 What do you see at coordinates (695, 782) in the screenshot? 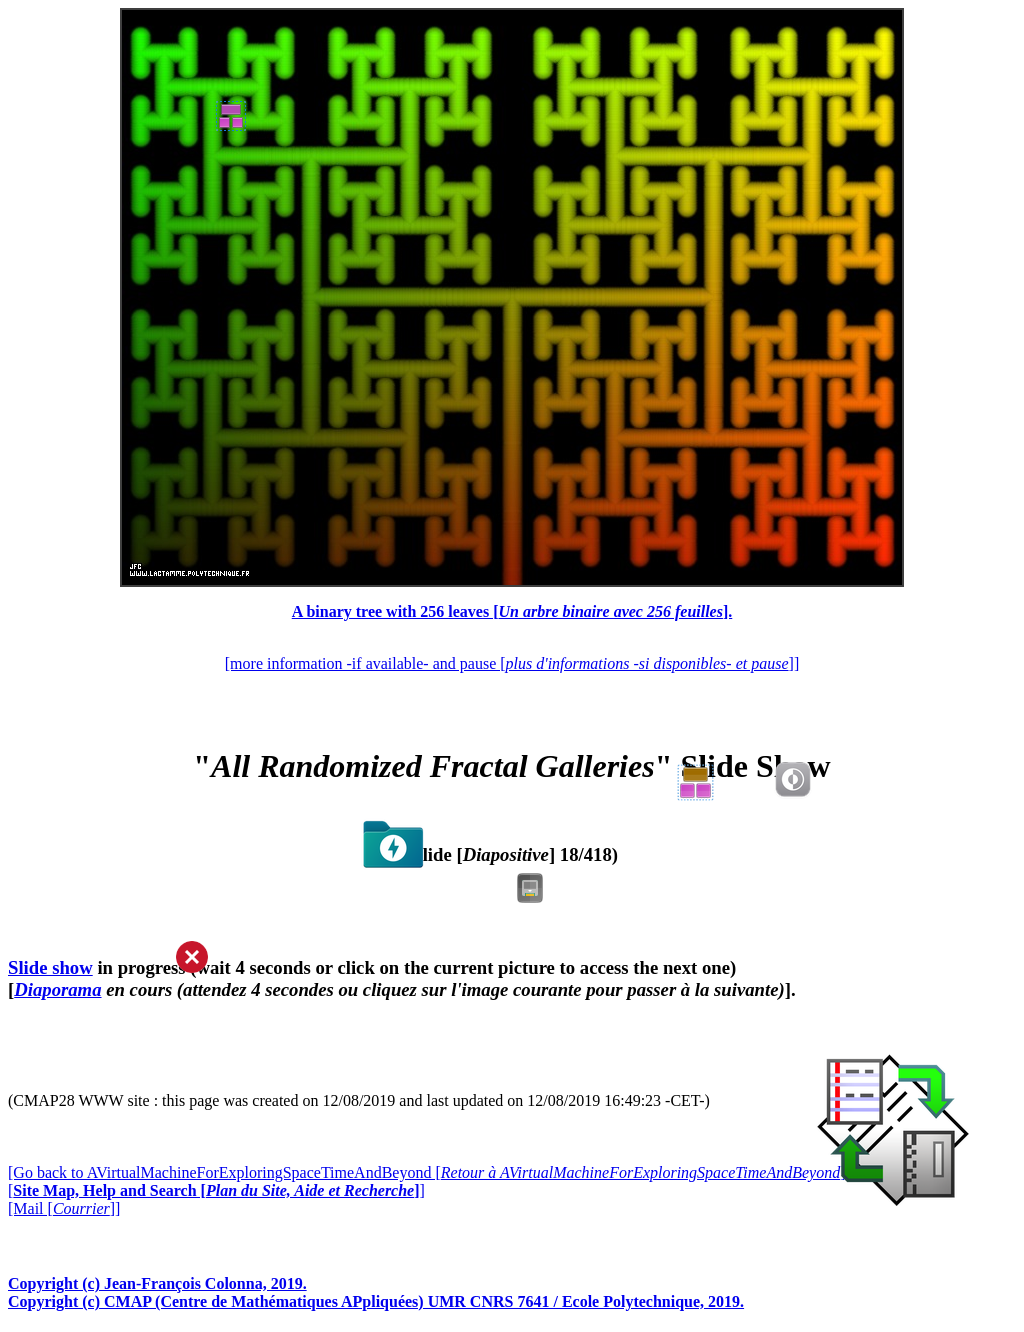
I see `select all items in the current view` at bounding box center [695, 782].